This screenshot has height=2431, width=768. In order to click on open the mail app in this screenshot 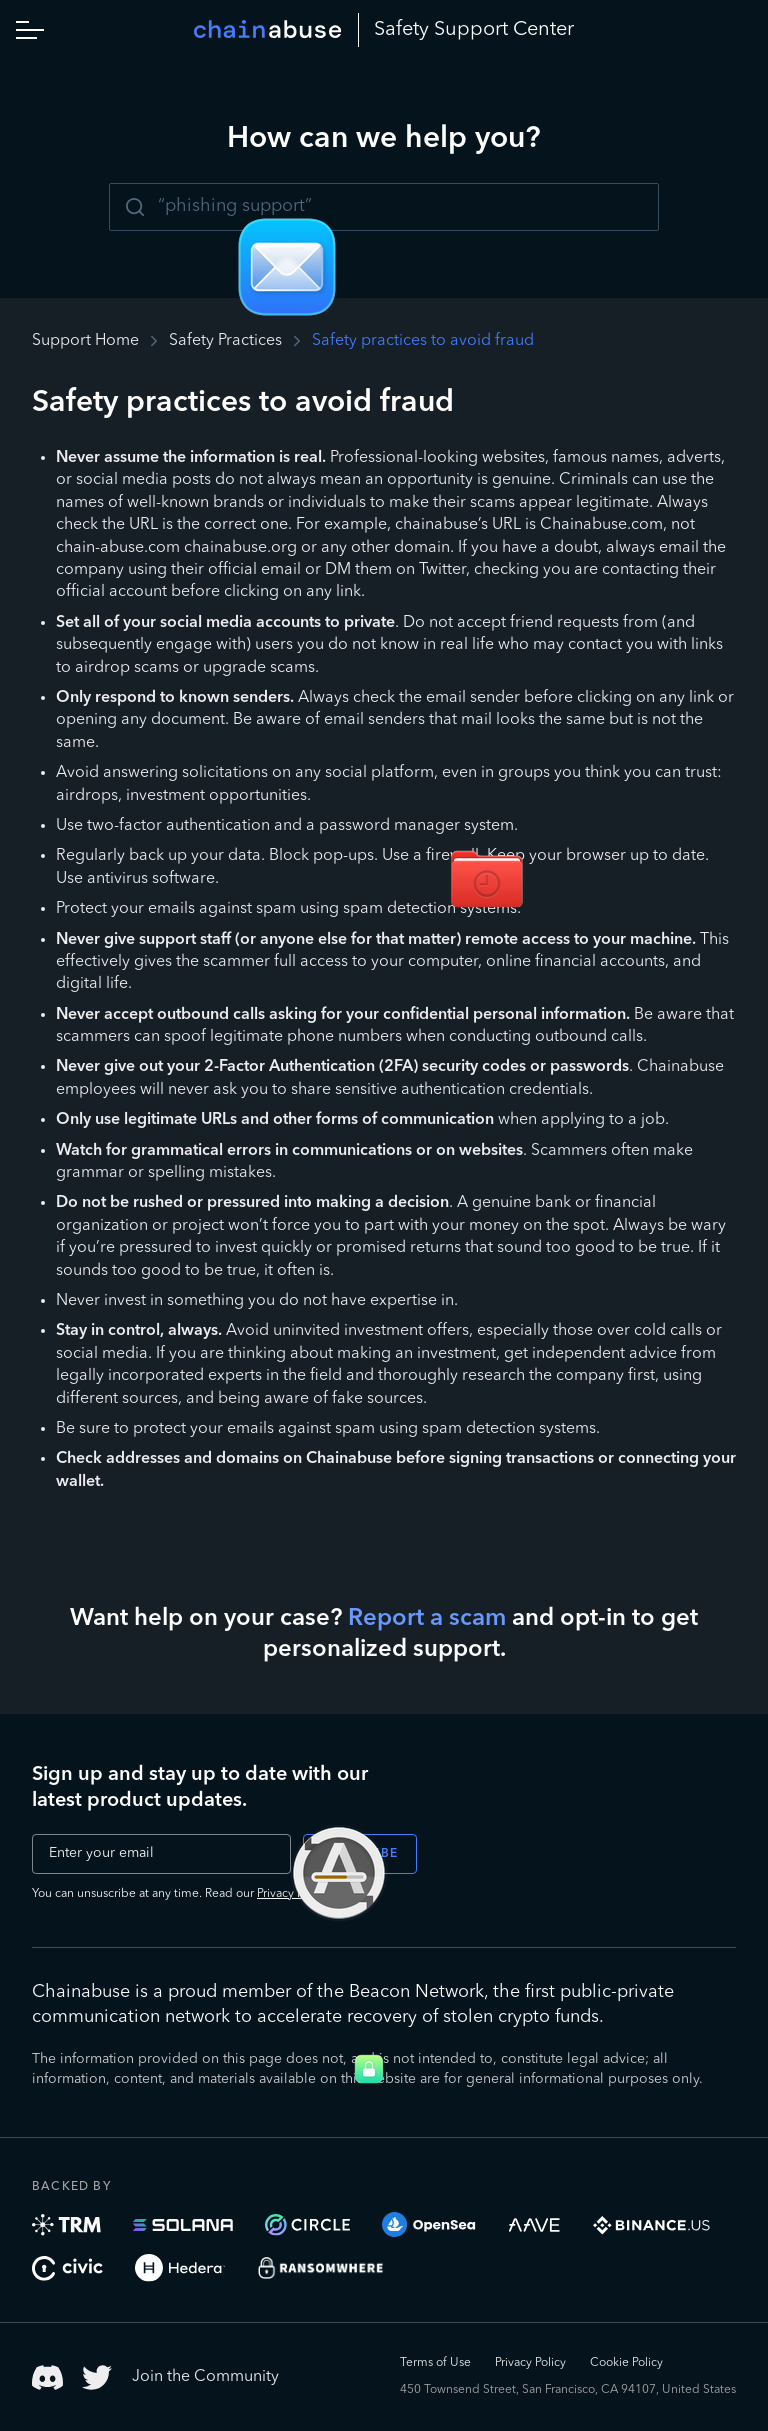, I will do `click(287, 267)`.